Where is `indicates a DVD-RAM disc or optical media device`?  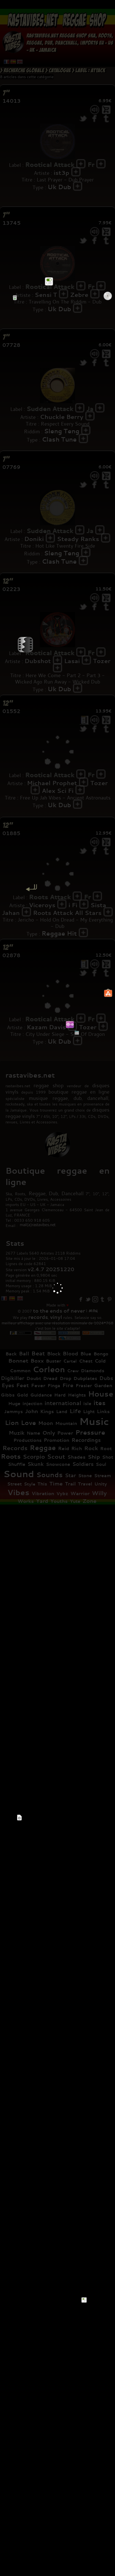 indicates a DVD-RAM disc or optical media device is located at coordinates (108, 296).